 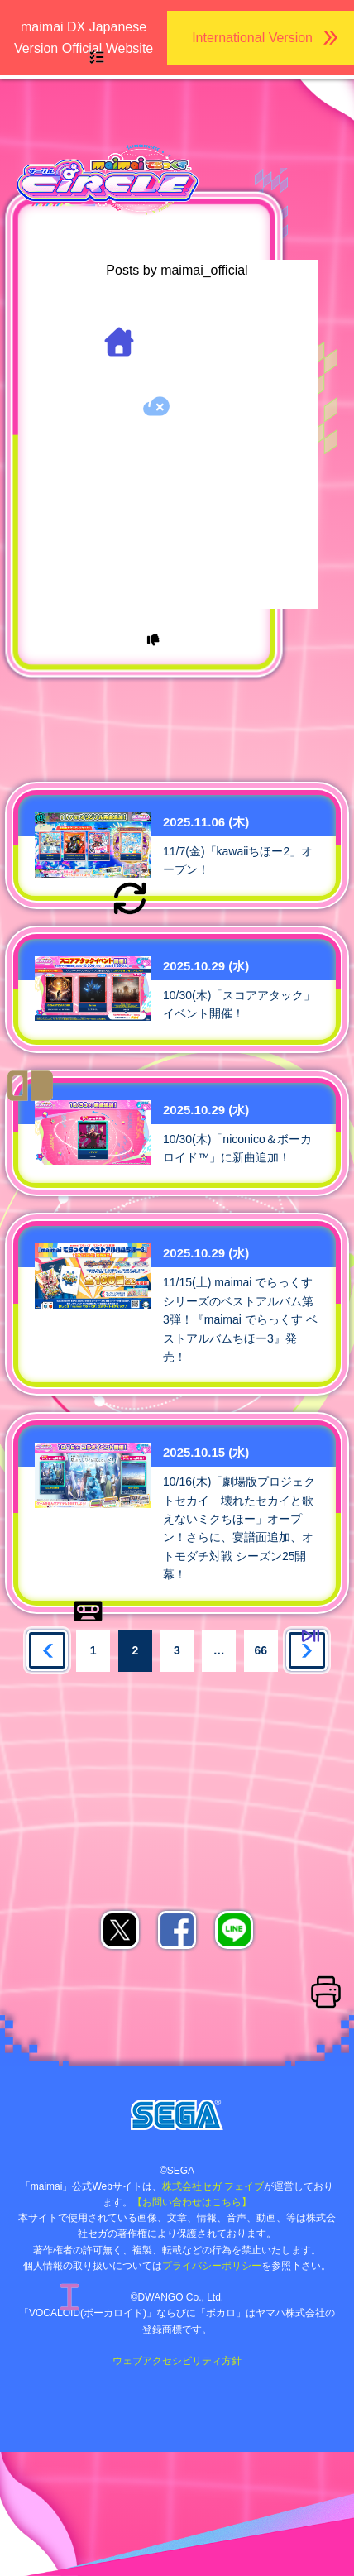 What do you see at coordinates (130, 898) in the screenshot?
I see `sync data across devices` at bounding box center [130, 898].